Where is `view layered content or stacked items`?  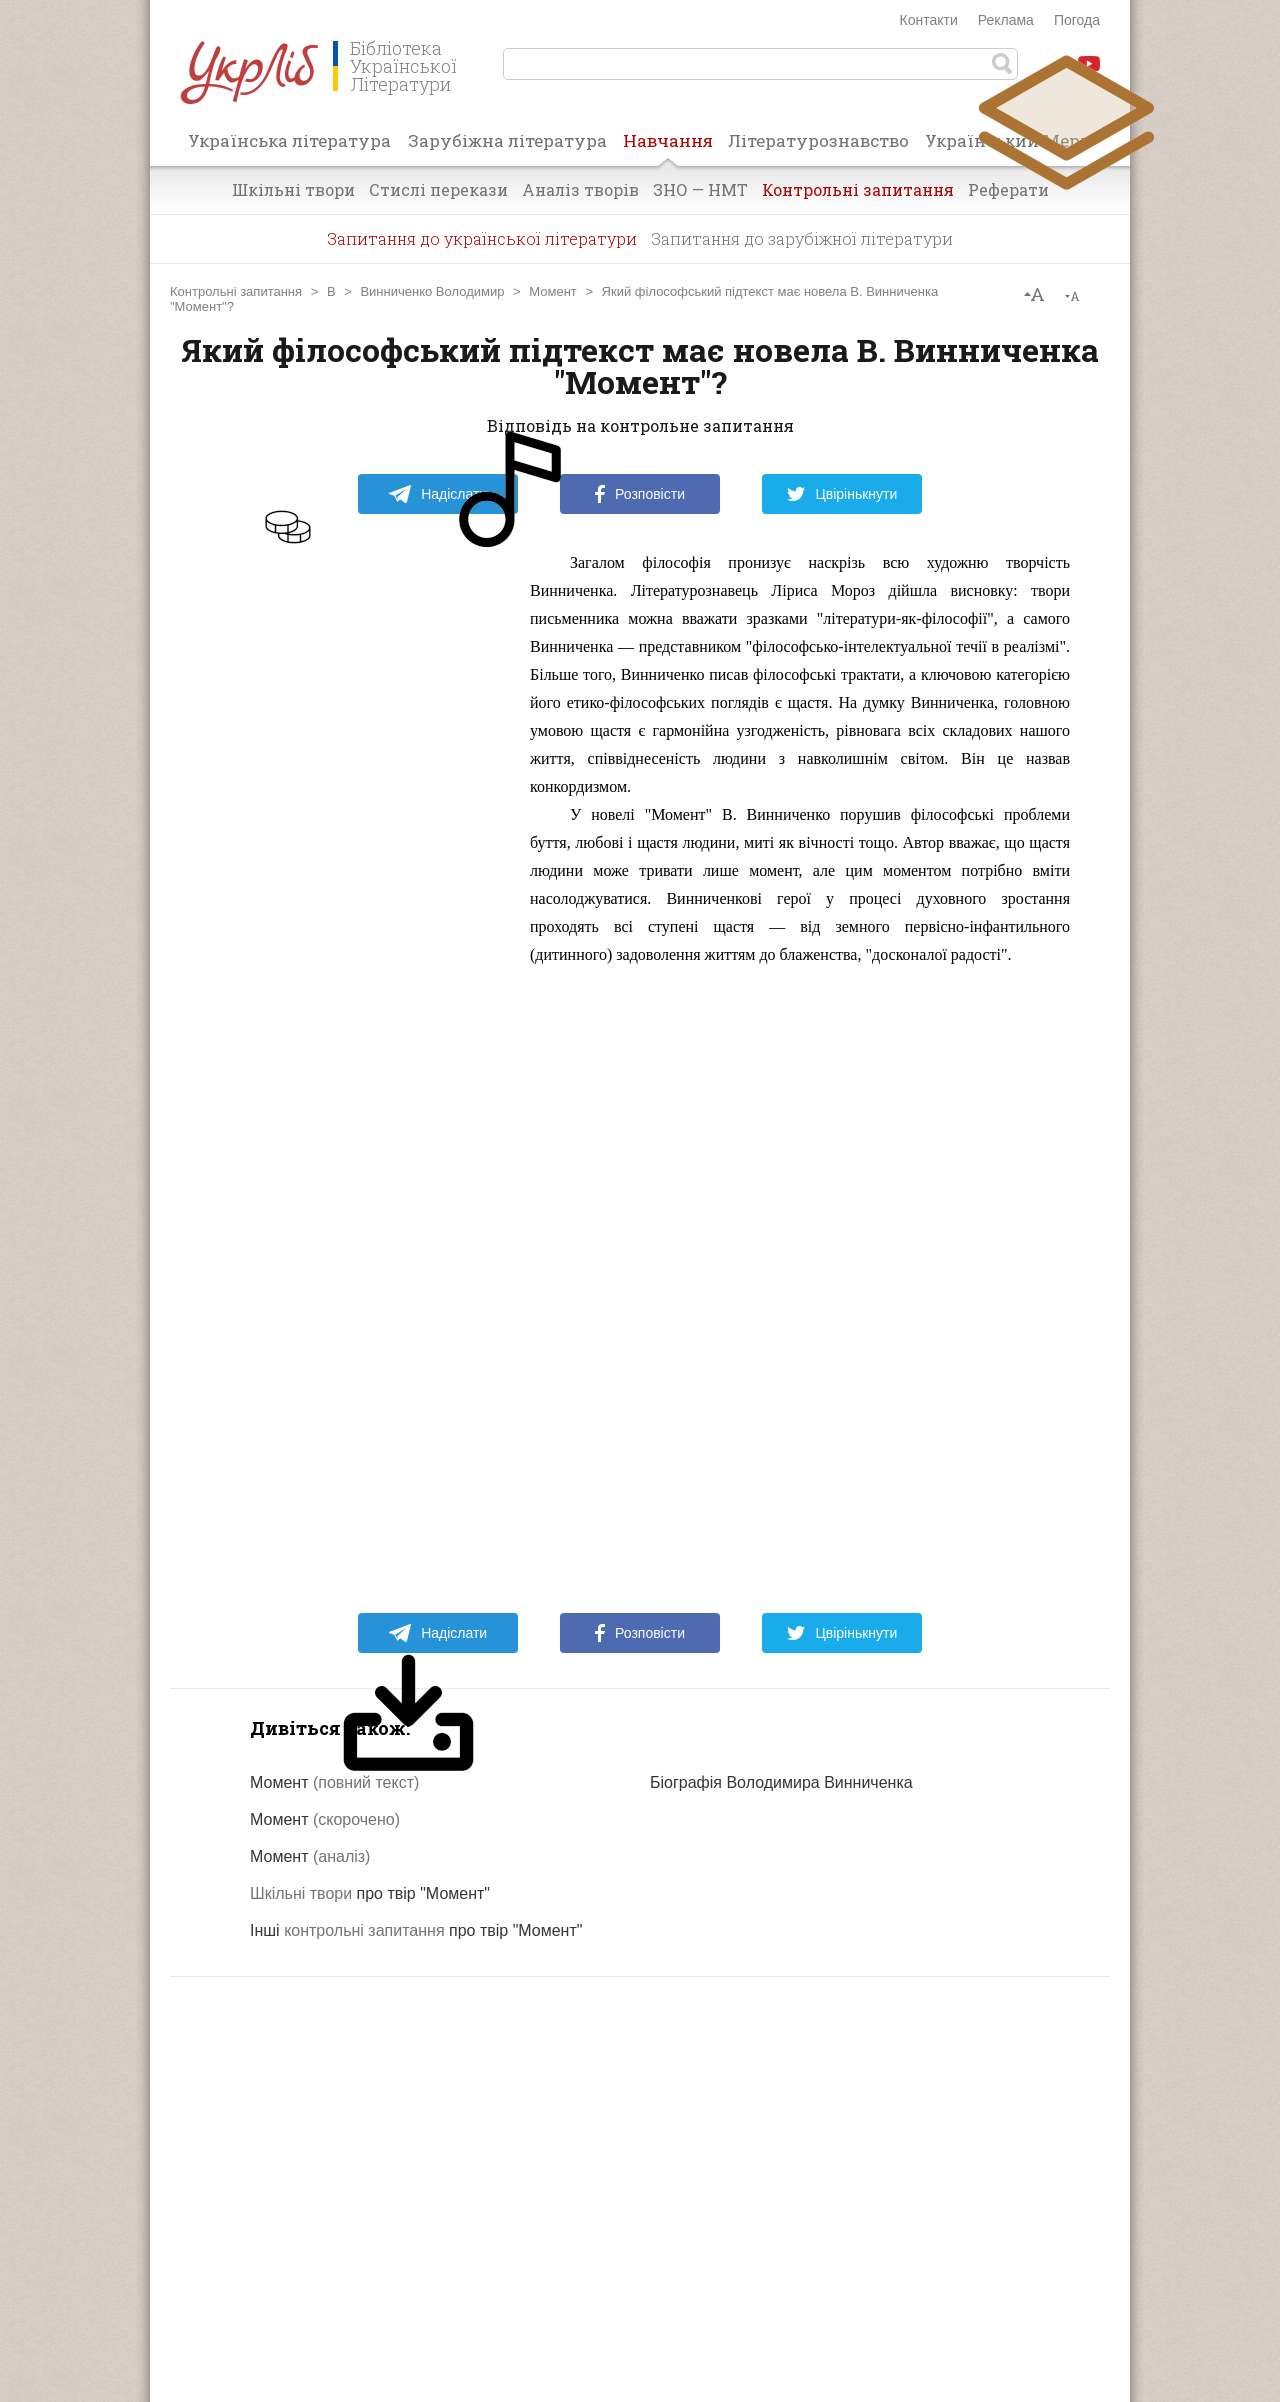
view layered content or stacked items is located at coordinates (1066, 125).